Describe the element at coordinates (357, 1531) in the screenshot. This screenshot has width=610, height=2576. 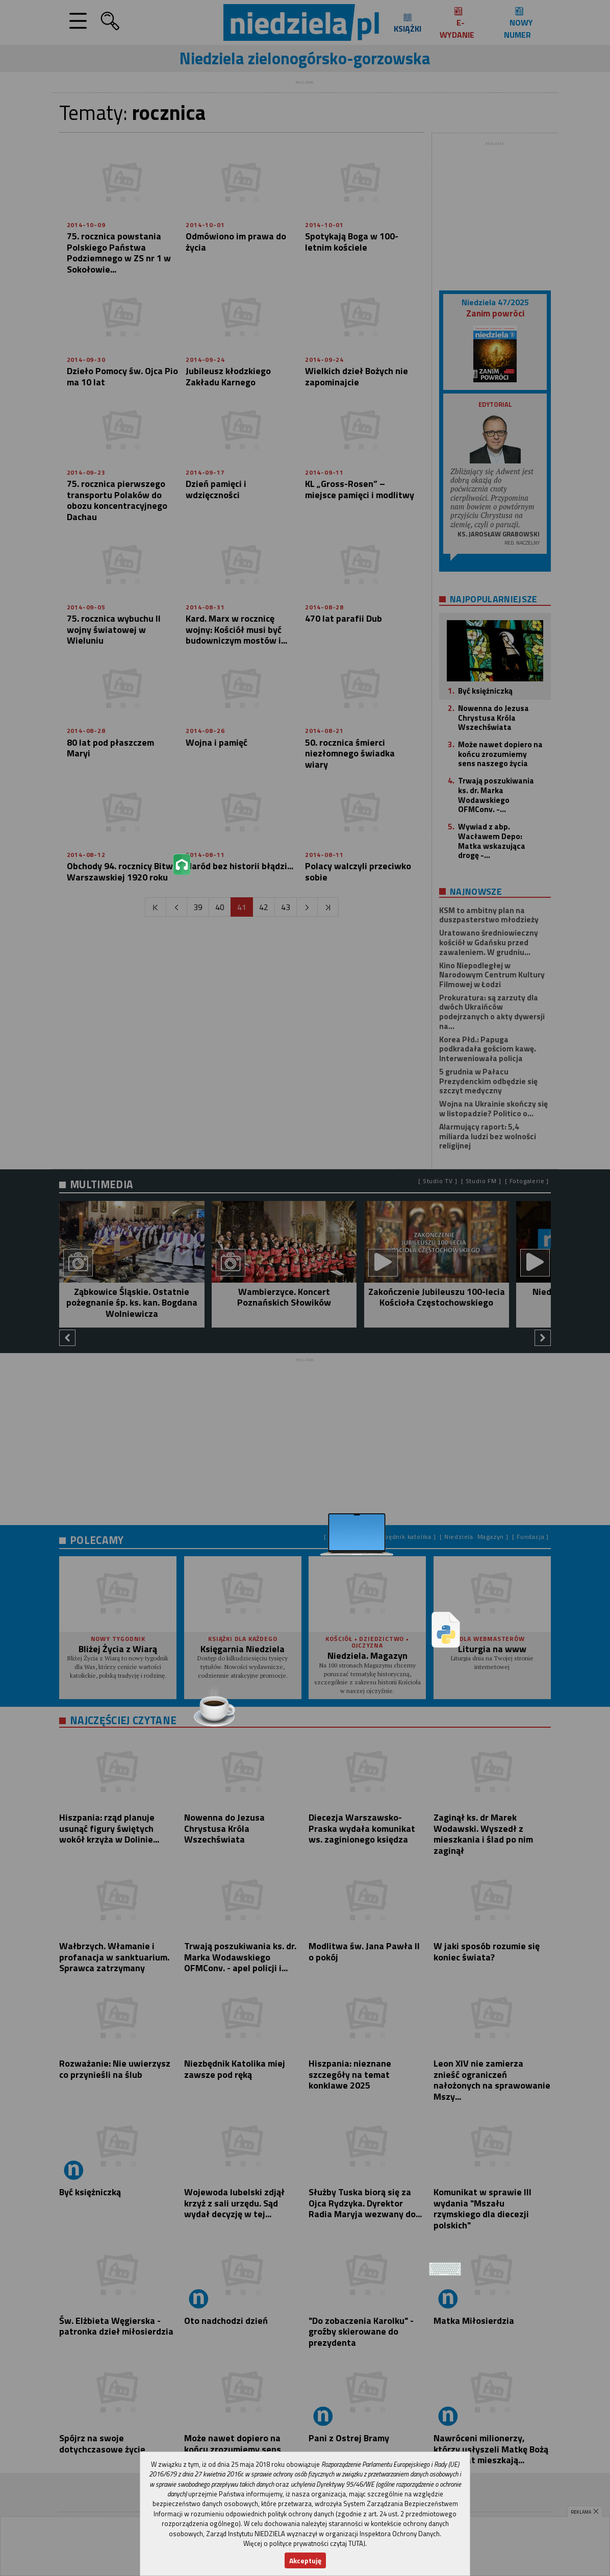
I see `macbook air 15-inch device icon` at that location.